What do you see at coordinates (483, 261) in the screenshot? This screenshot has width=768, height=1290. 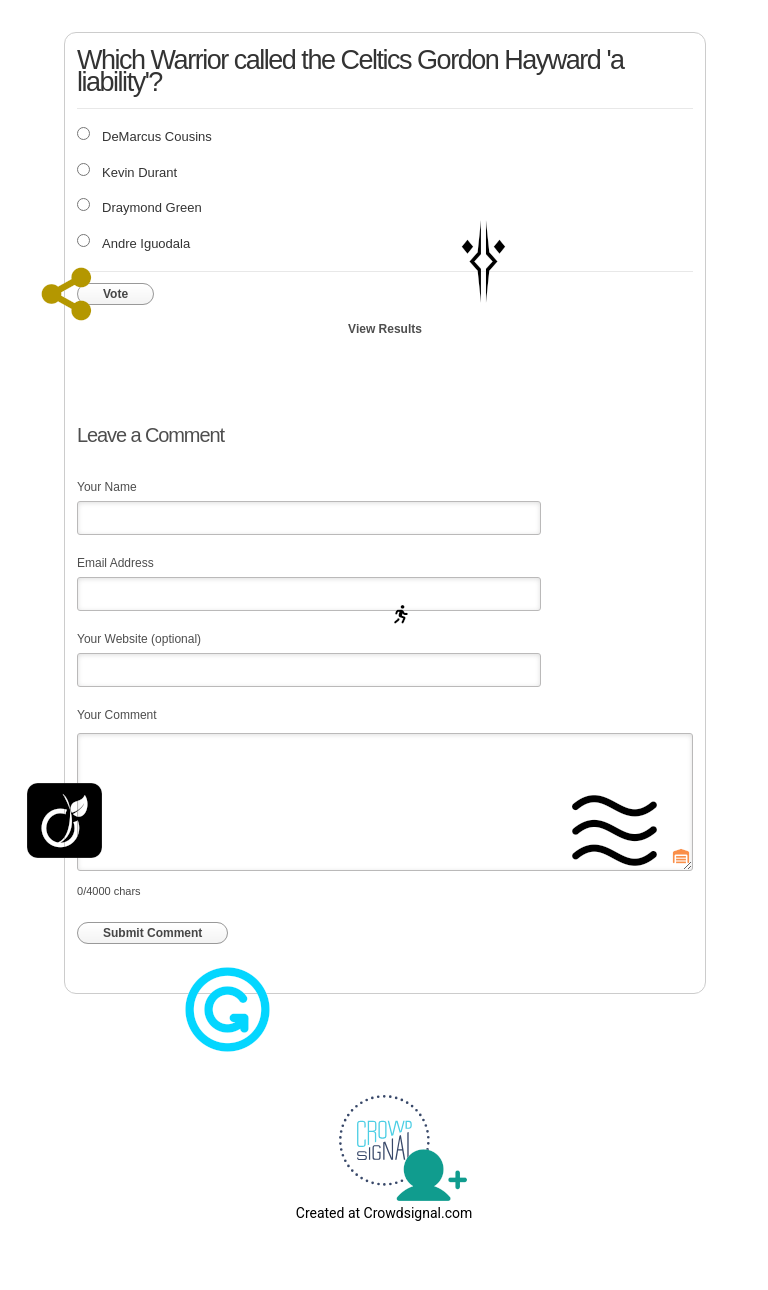 I see `fulcrum app logo` at bounding box center [483, 261].